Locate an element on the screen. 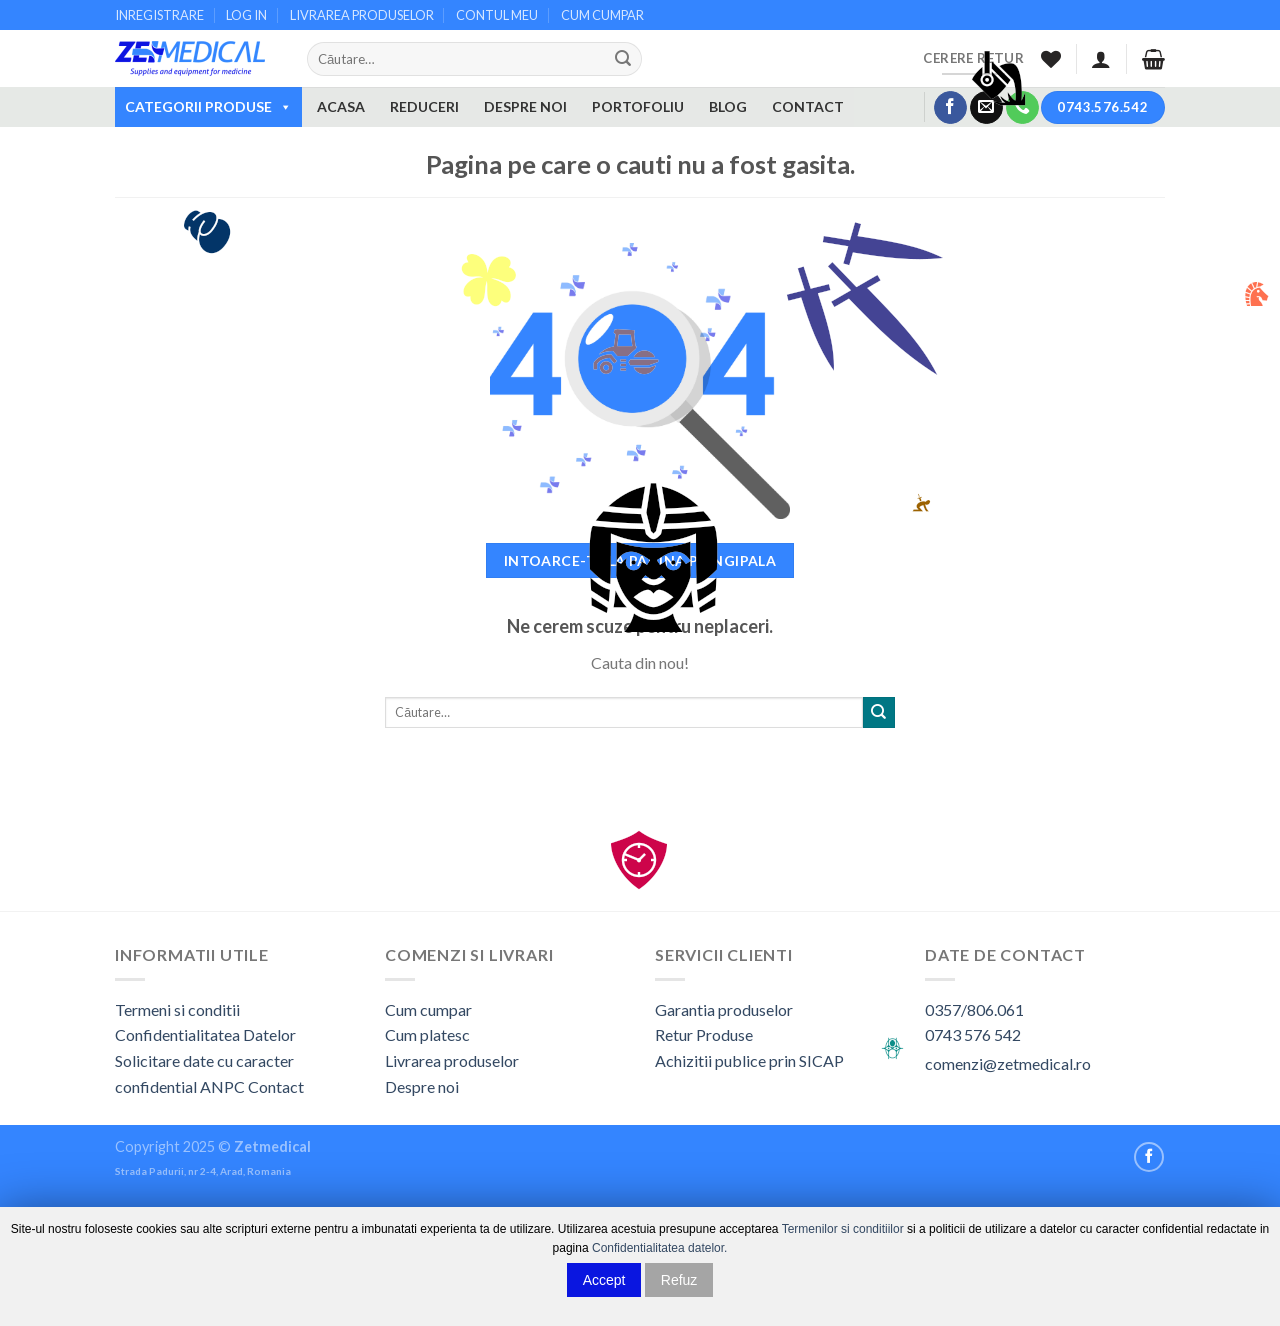  assassin or rogue character class icon is located at coordinates (862, 301).